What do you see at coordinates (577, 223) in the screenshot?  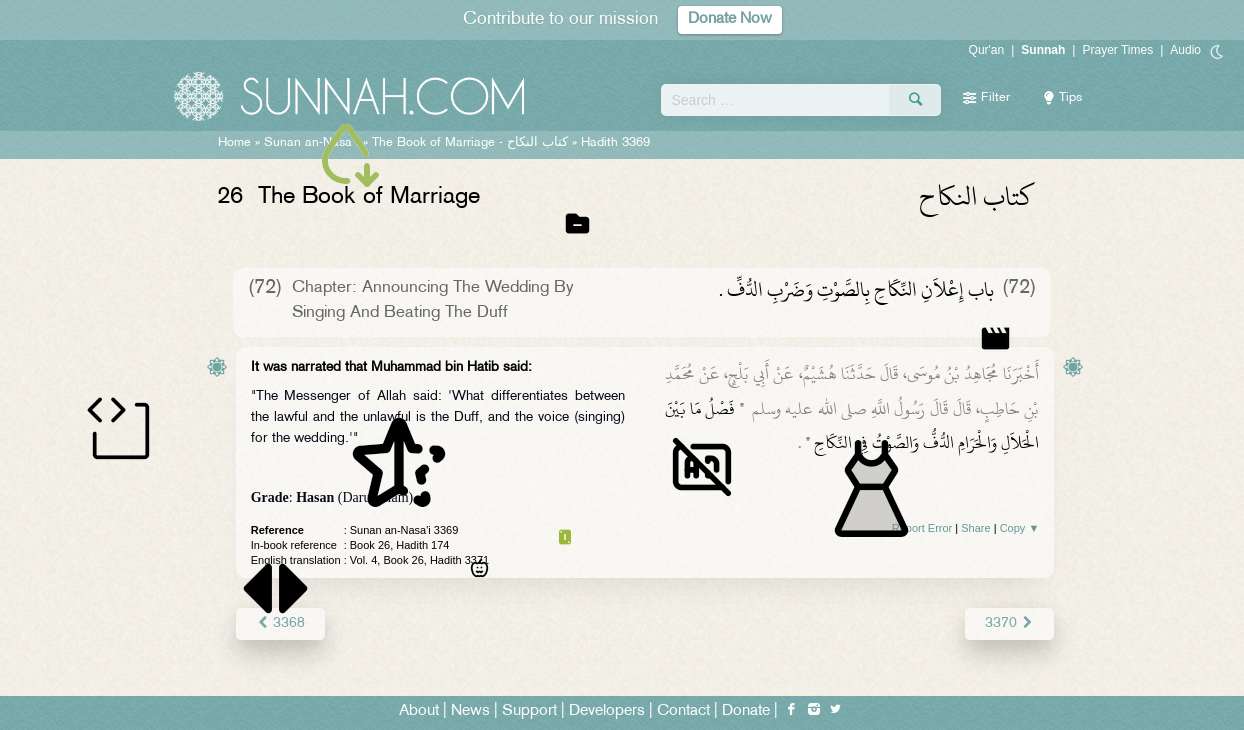 I see `remove a file or folder` at bounding box center [577, 223].